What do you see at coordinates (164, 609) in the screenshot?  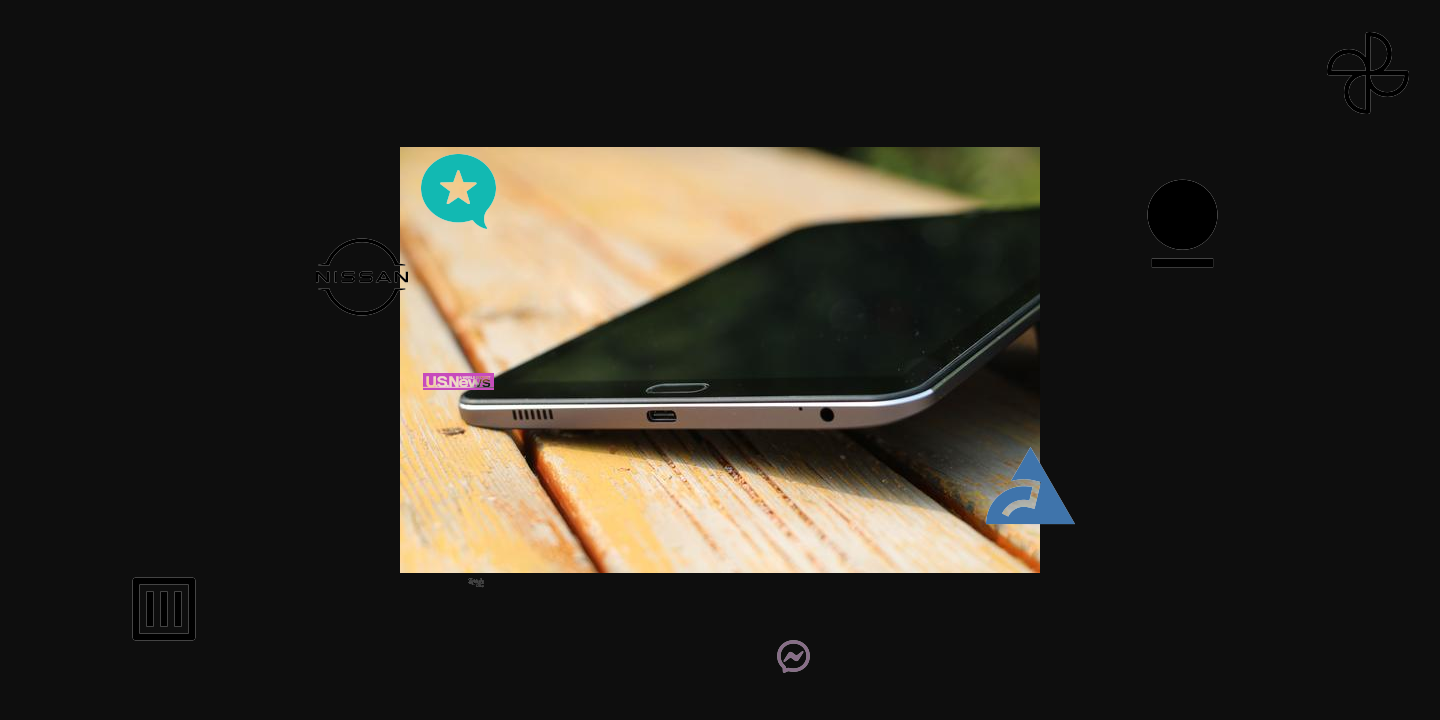 I see `switch to vertical column layout` at bounding box center [164, 609].